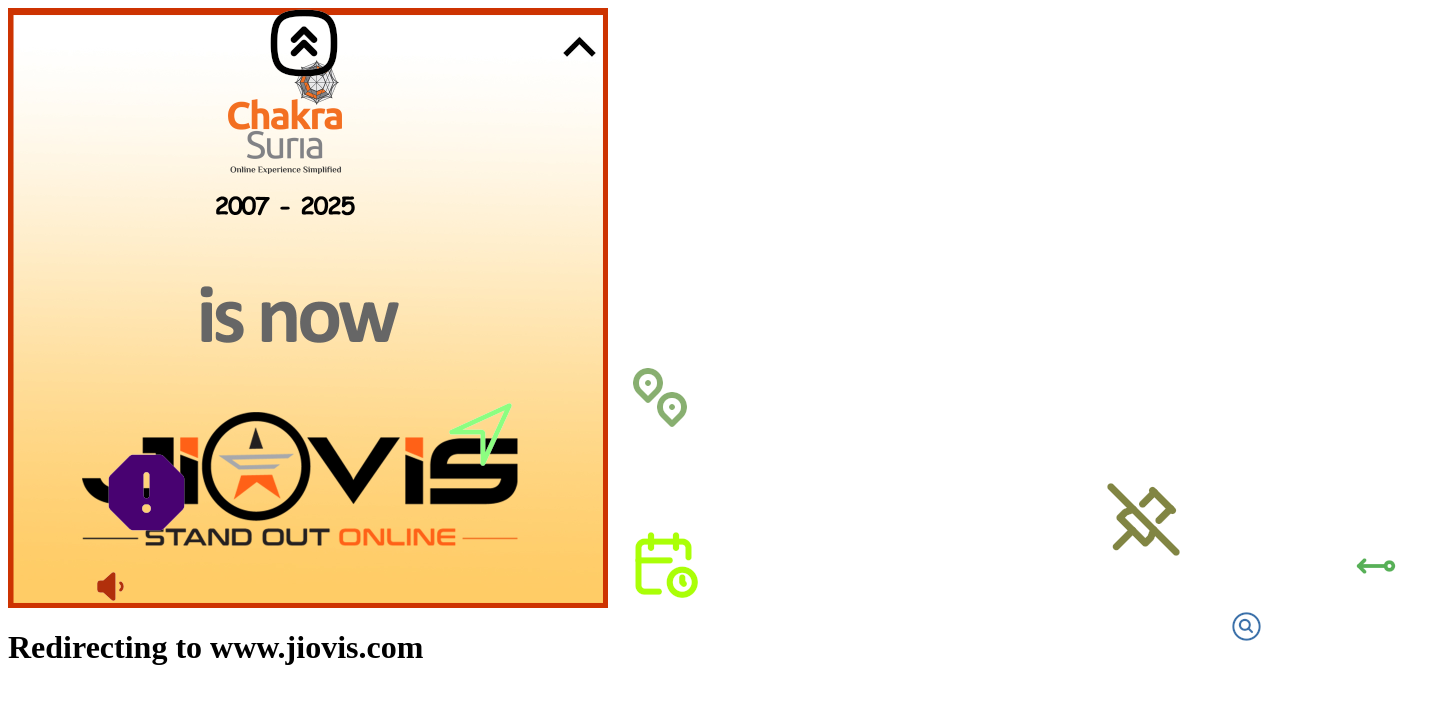 The image size is (1440, 720). What do you see at coordinates (146, 492) in the screenshot?
I see `indicates a critical warning or error state` at bounding box center [146, 492].